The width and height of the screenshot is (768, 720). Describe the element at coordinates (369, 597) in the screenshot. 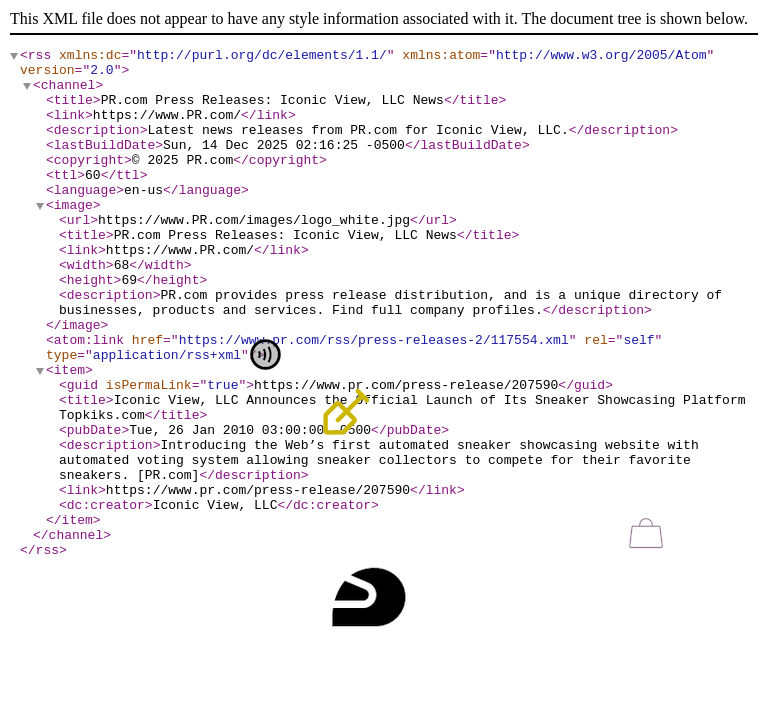

I see `access motorsports or racing content` at that location.